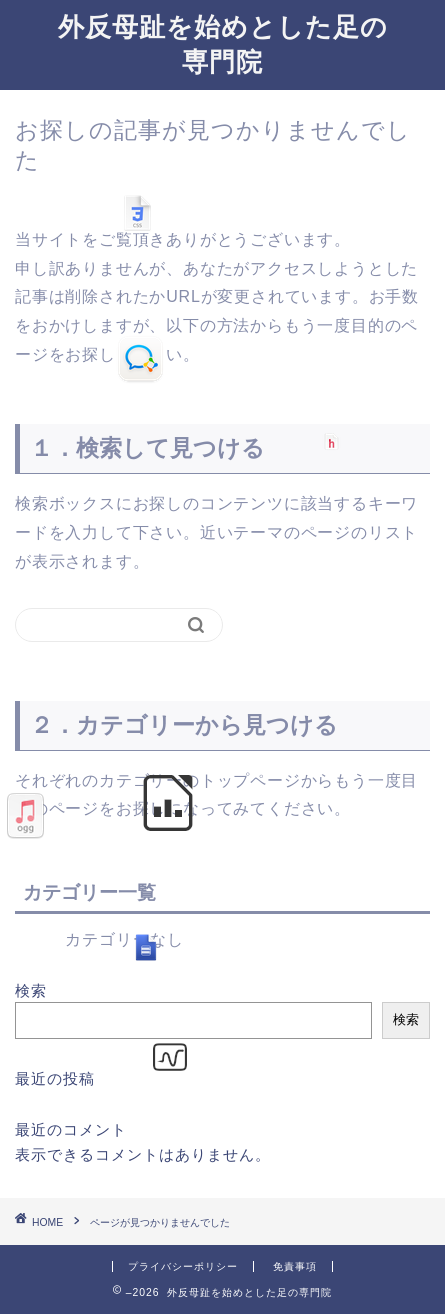  What do you see at coordinates (137, 213) in the screenshot?
I see `a CSS stylesheet file` at bounding box center [137, 213].